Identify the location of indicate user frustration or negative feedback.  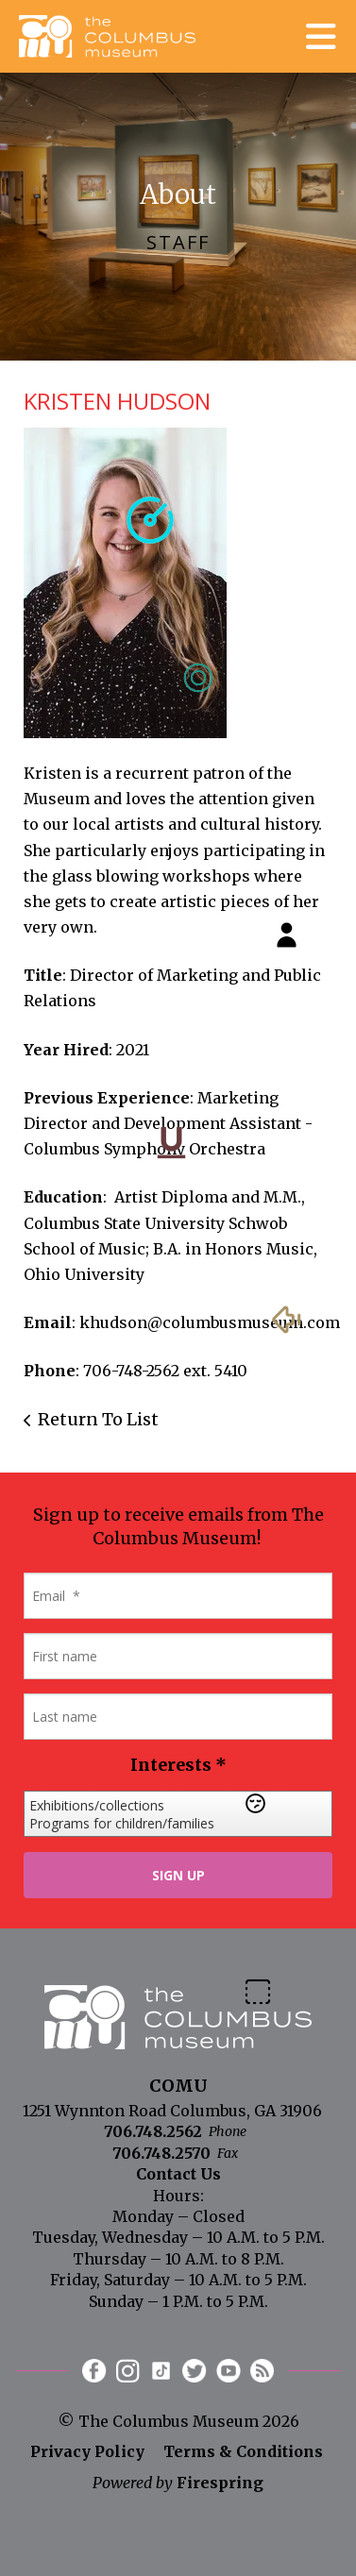
(255, 1803).